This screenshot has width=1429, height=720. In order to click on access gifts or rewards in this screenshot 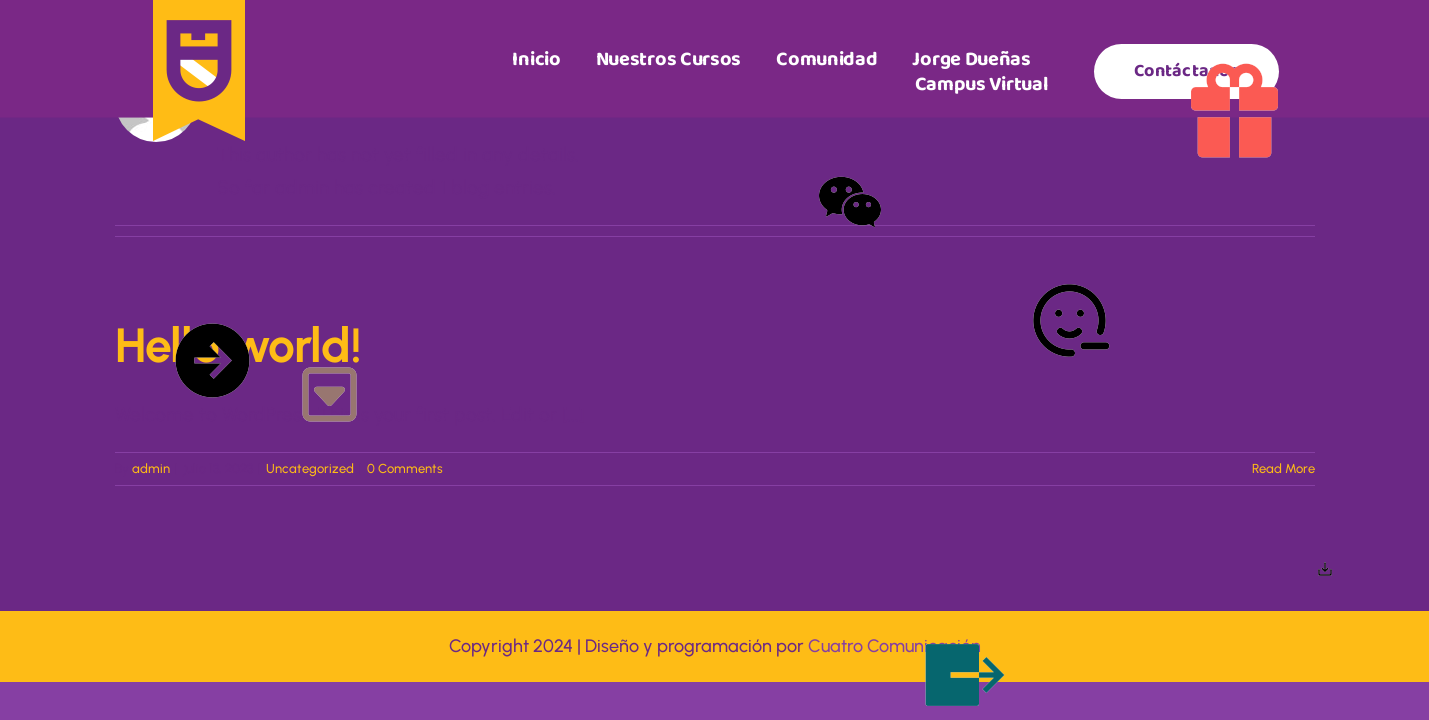, I will do `click(1234, 110)`.